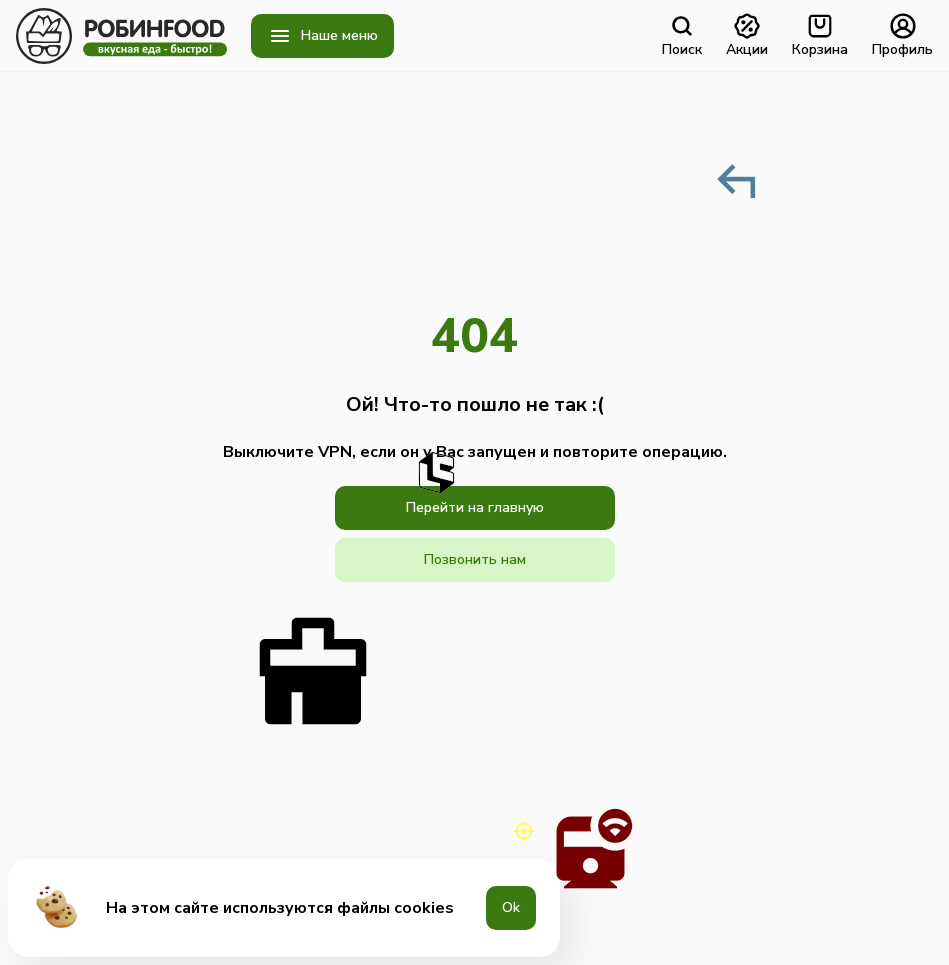  I want to click on reply to a message, so click(738, 181).